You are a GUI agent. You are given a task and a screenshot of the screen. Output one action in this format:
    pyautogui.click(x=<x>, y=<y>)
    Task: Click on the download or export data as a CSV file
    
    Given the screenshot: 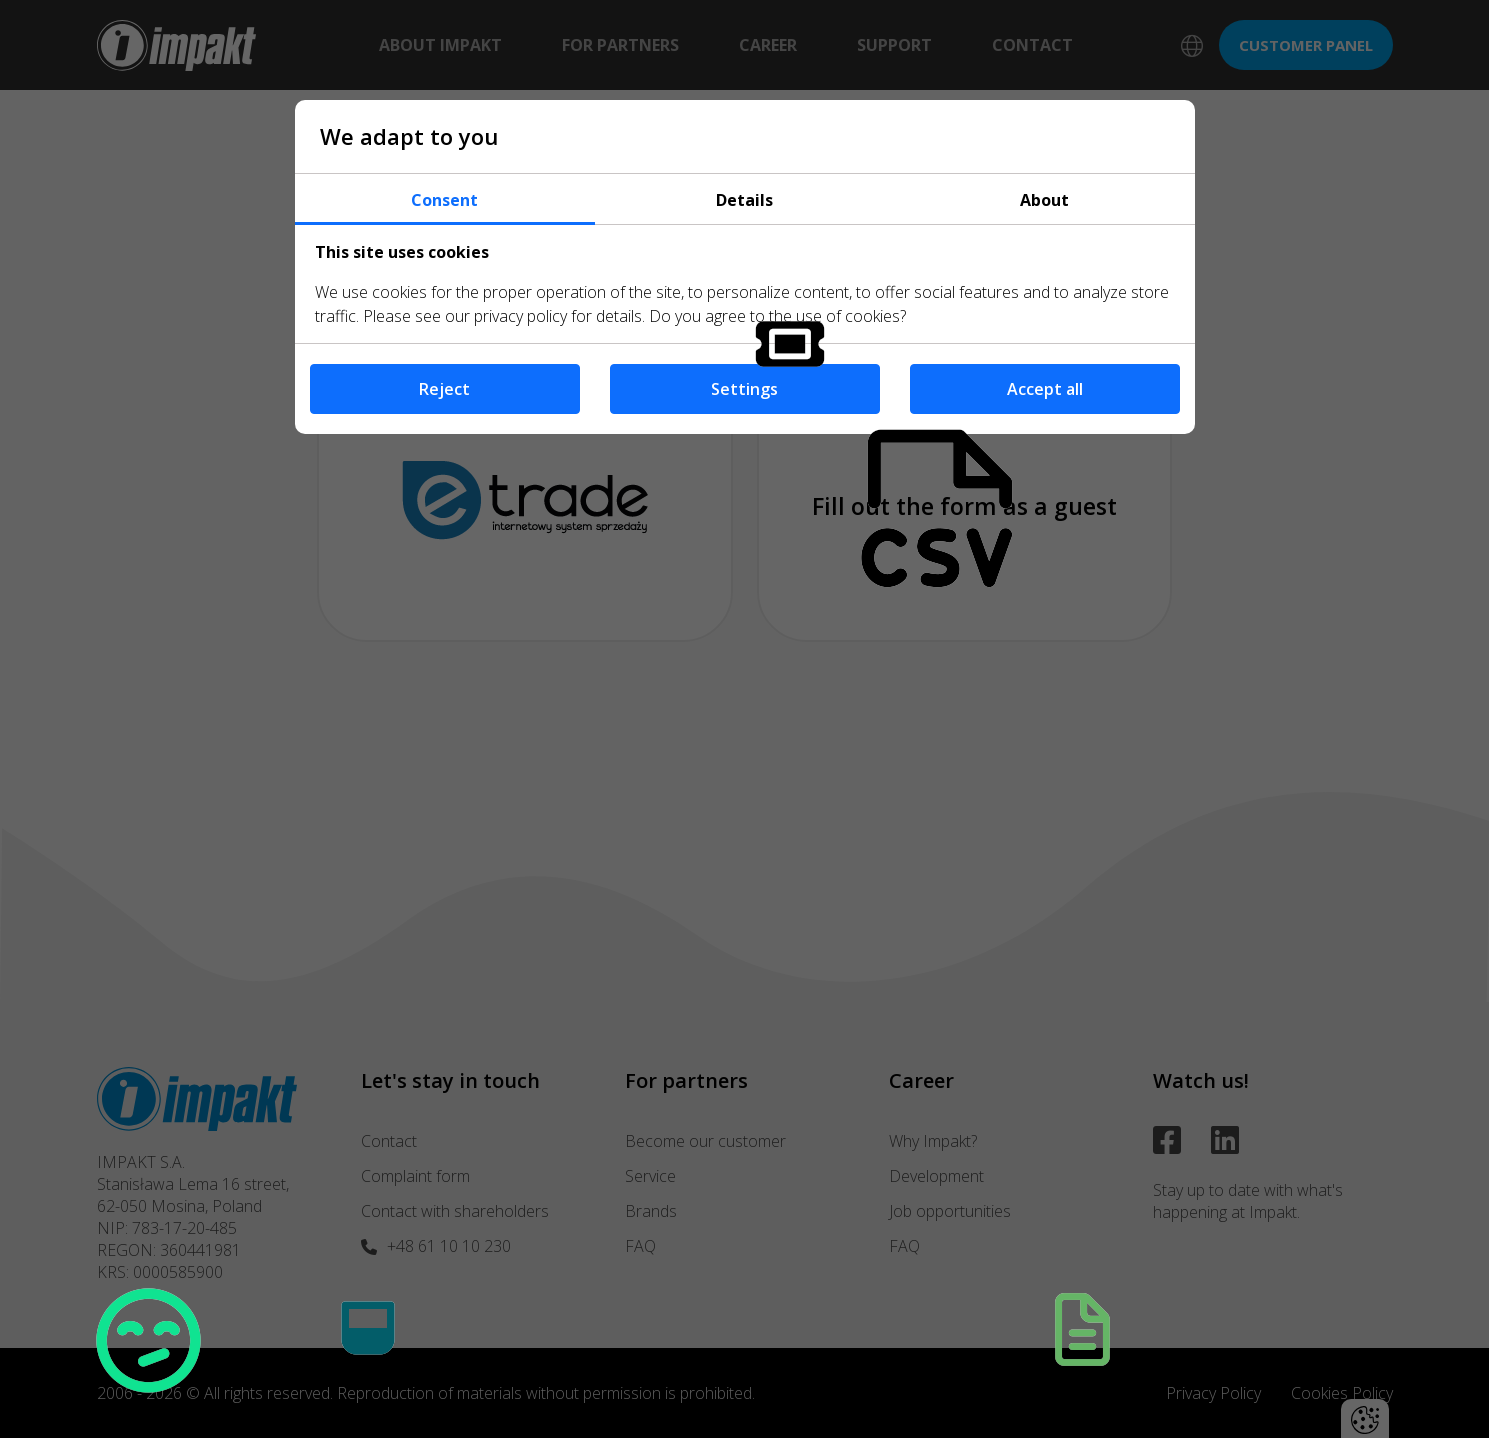 What is the action you would take?
    pyautogui.click(x=940, y=515)
    